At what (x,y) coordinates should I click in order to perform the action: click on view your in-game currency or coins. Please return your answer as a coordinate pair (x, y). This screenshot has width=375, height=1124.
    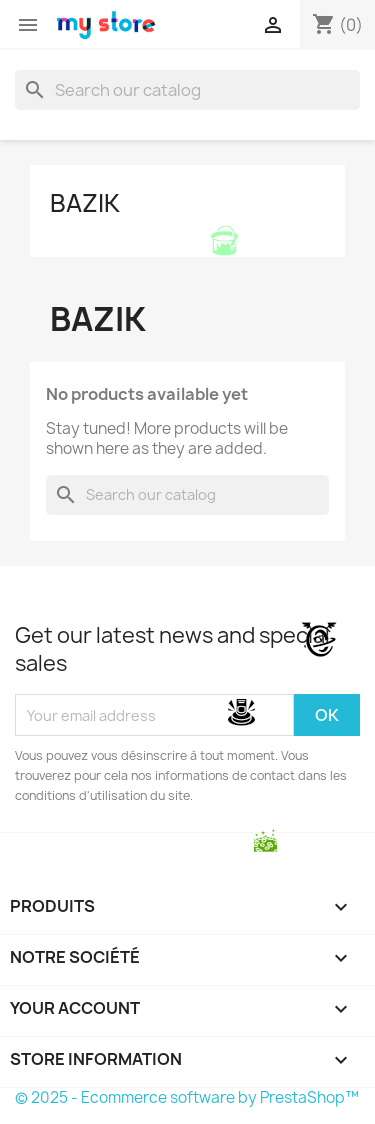
    Looking at the image, I should click on (265, 840).